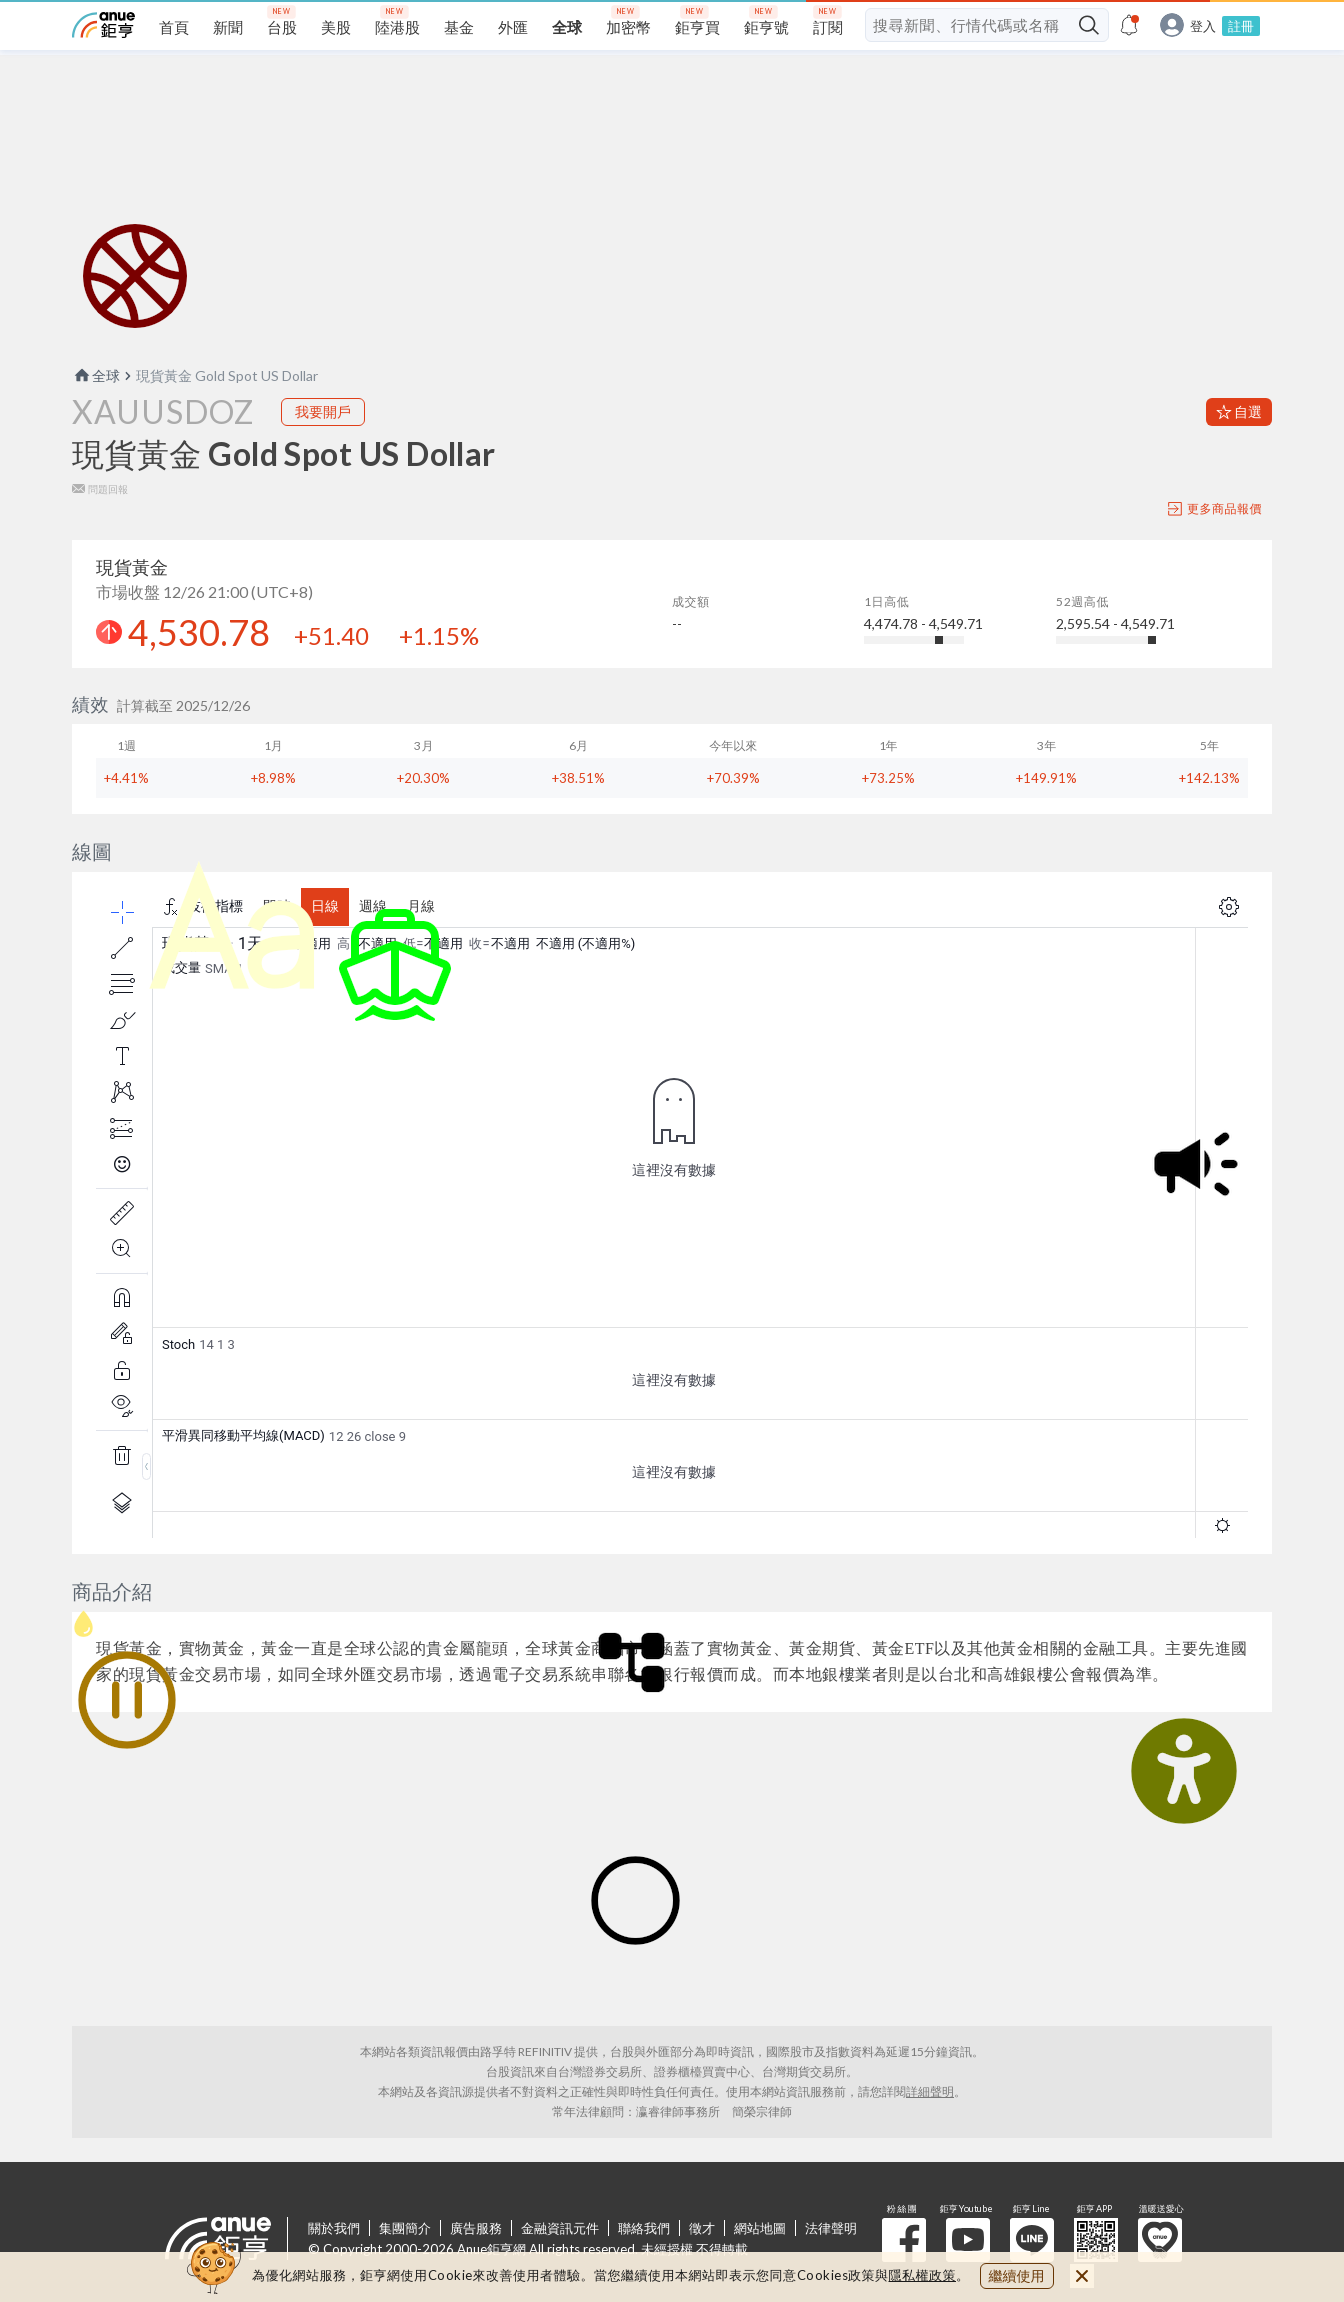 The image size is (1344, 2302). Describe the element at coordinates (1184, 1771) in the screenshot. I see `access accessibility settings` at that location.